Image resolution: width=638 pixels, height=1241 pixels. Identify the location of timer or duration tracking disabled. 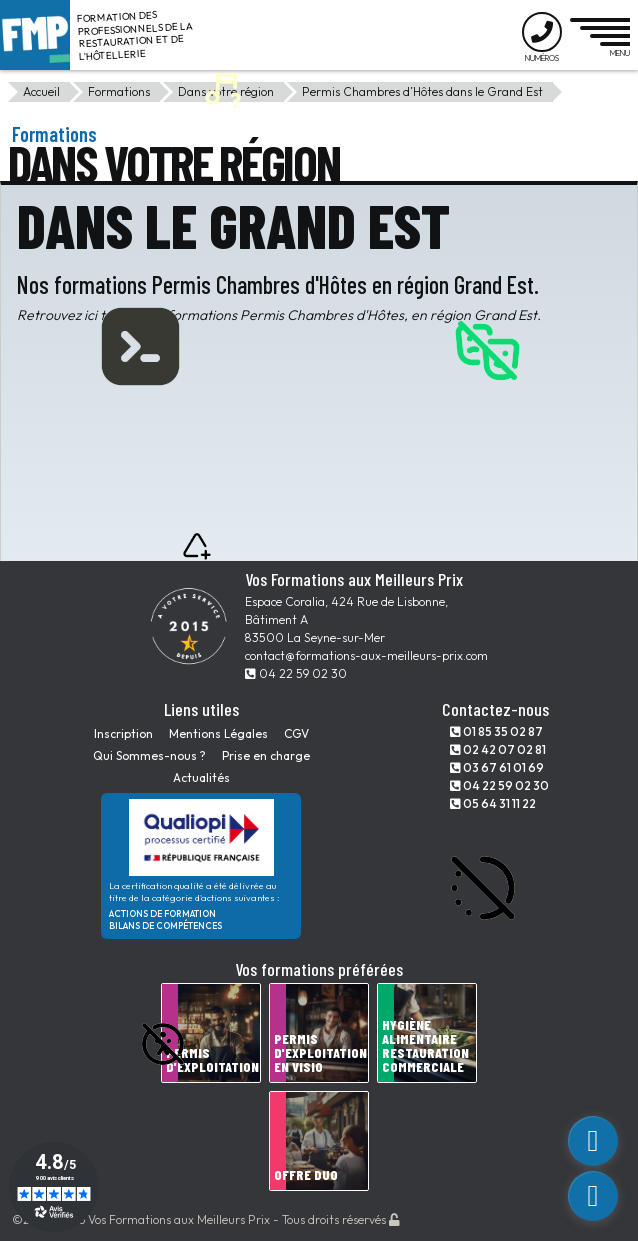
(483, 888).